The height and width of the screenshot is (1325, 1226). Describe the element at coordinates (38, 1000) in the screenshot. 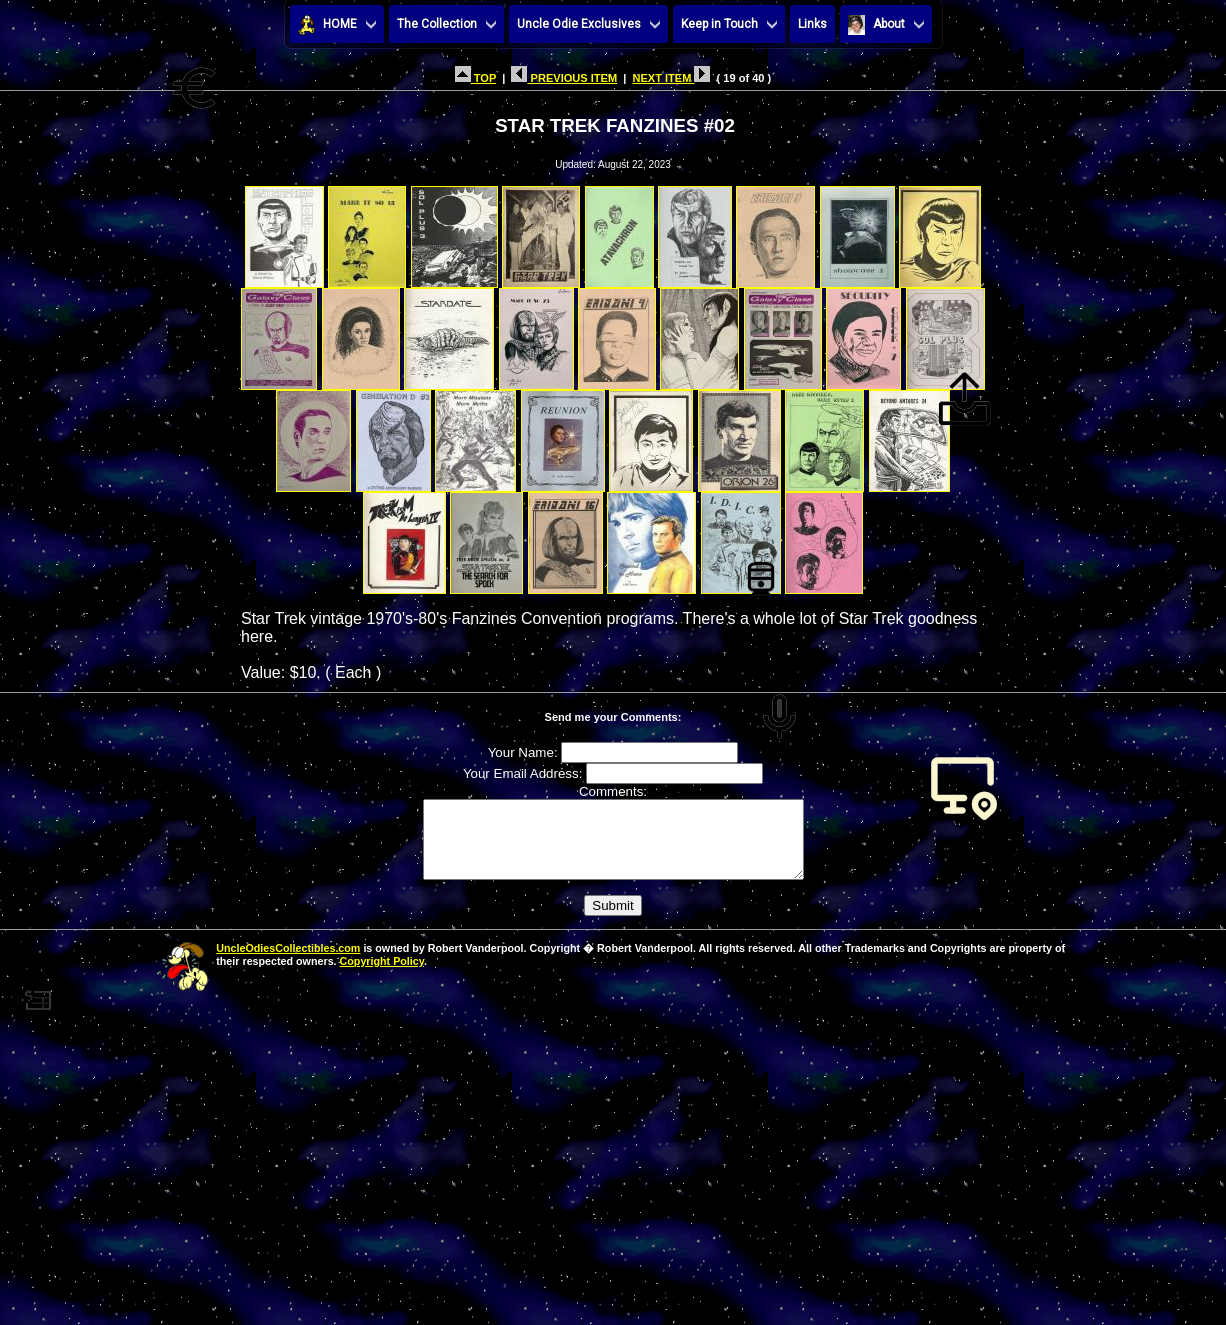

I see `view invoice details` at that location.